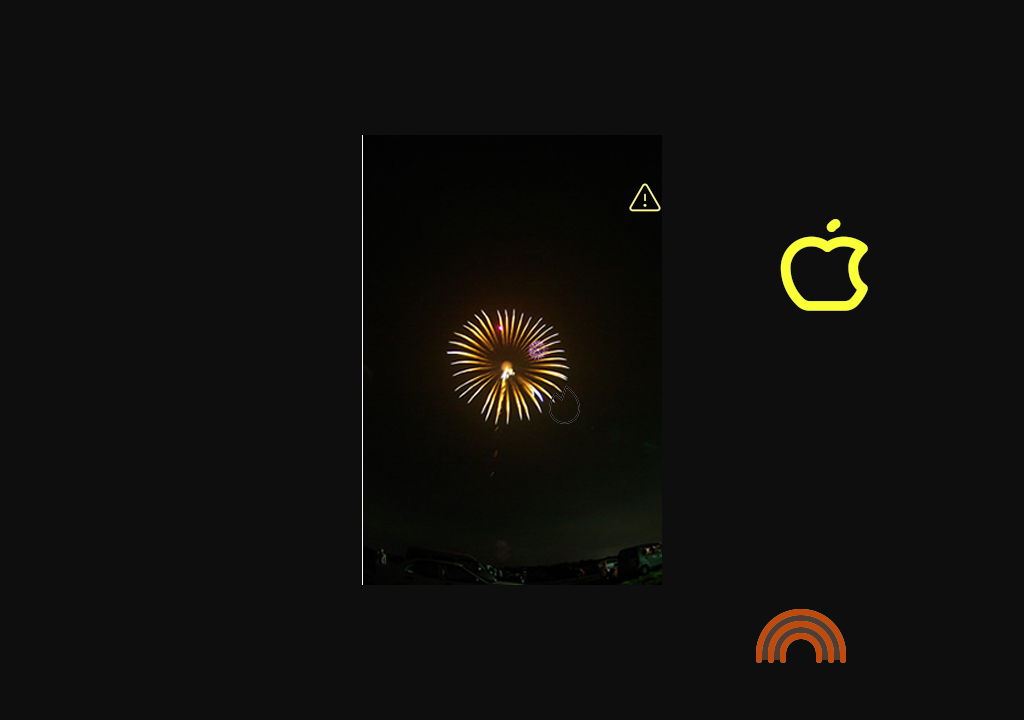 Image resolution: width=1024 pixels, height=720 pixels. Describe the element at coordinates (827, 270) in the screenshot. I see `apple company logo or branding` at that location.